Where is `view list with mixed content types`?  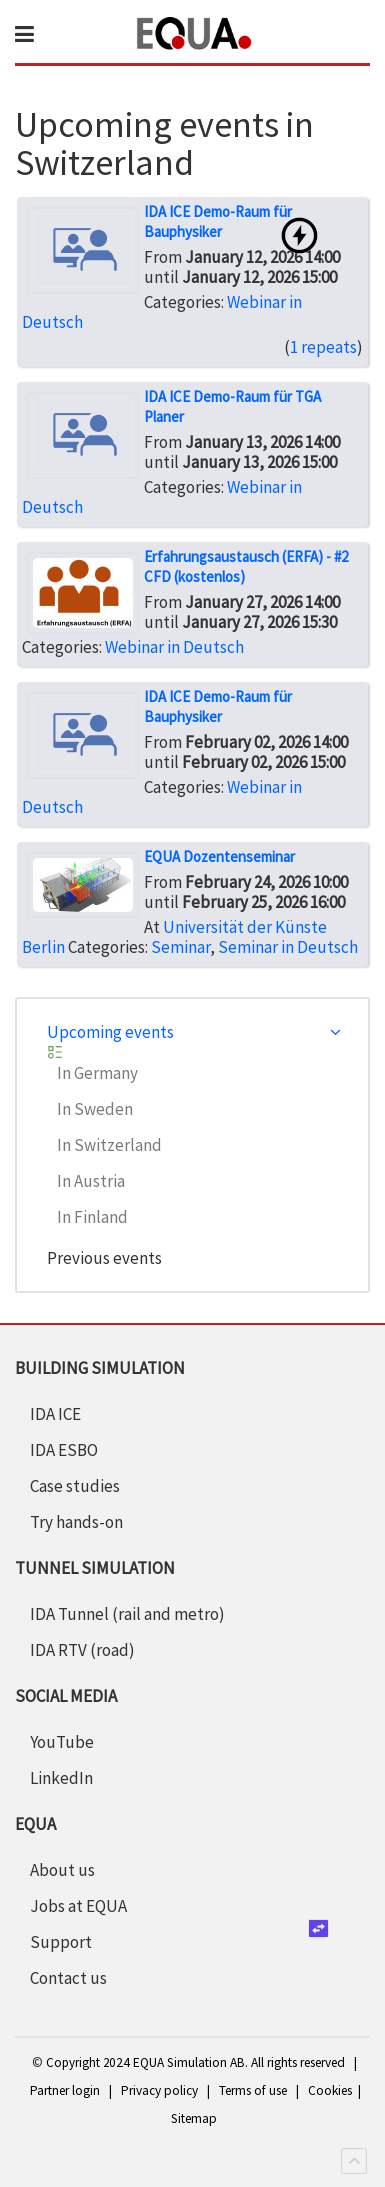
view list with mixed content types is located at coordinates (55, 1052).